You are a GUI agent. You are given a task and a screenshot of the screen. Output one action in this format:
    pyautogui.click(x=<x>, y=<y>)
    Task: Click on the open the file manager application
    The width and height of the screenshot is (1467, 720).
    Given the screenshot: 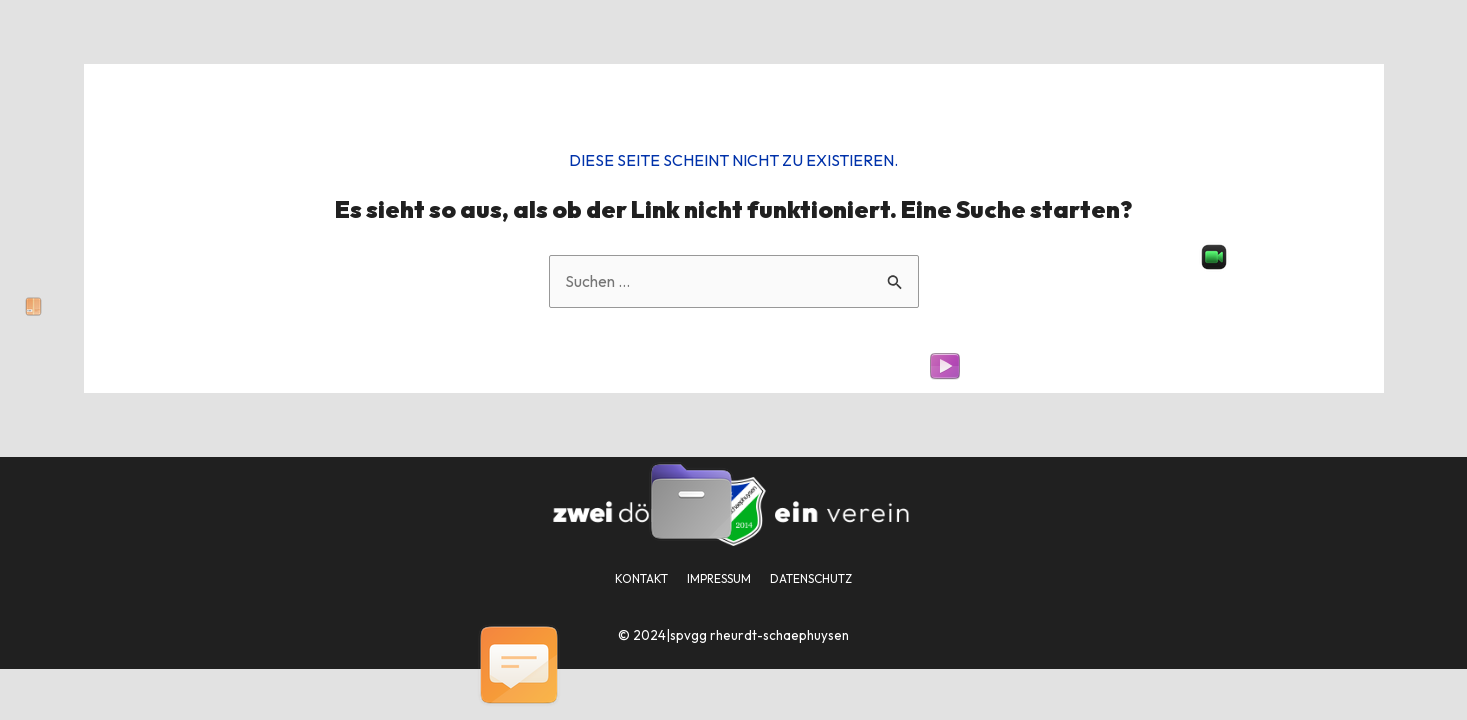 What is the action you would take?
    pyautogui.click(x=691, y=501)
    